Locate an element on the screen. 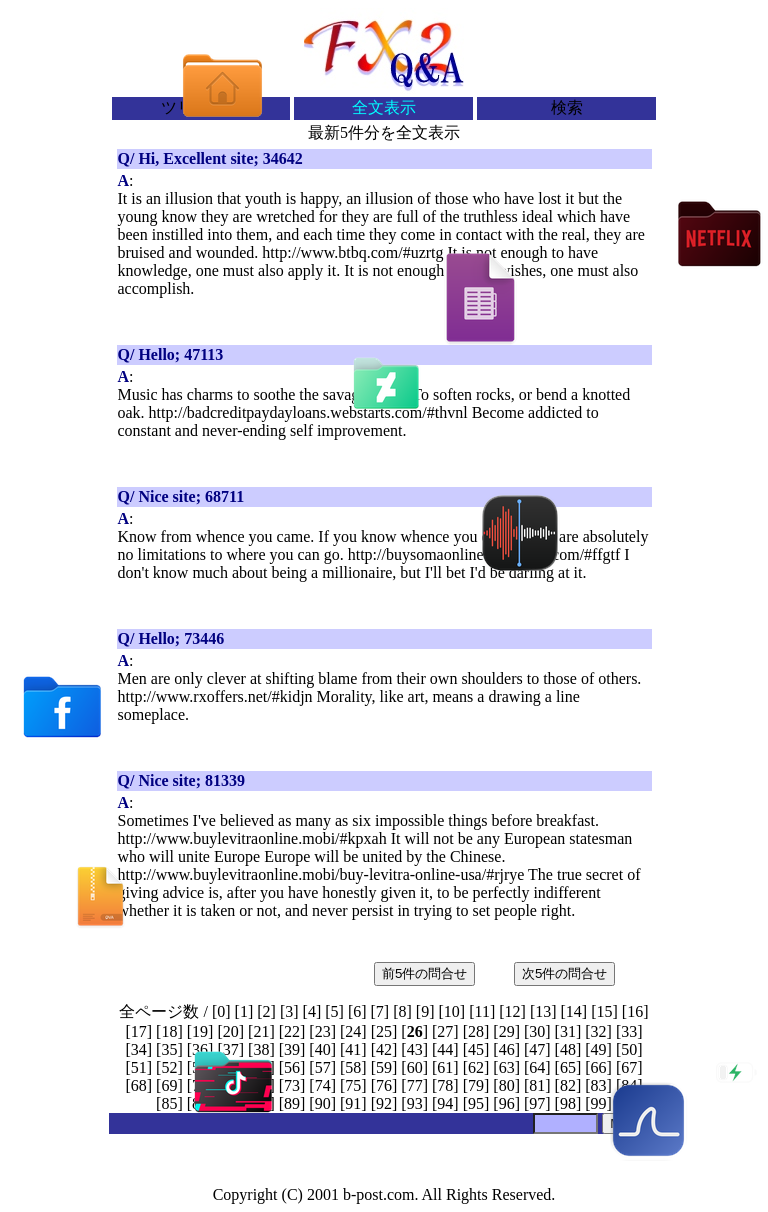 Image resolution: width=768 pixels, height=1212 pixels. open the sound recorder app is located at coordinates (520, 533).